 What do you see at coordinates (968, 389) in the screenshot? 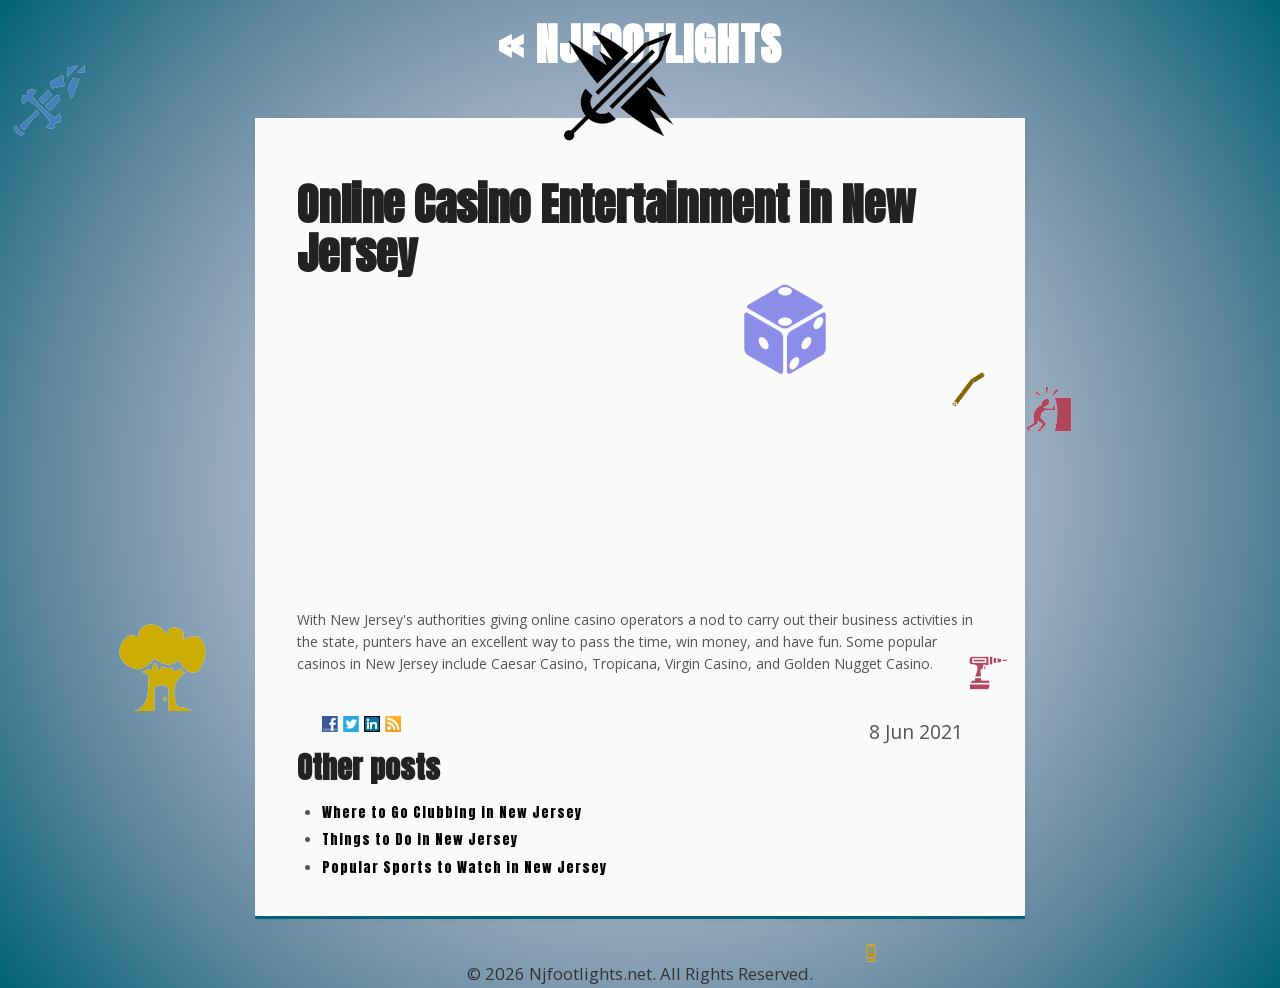
I see `select the lead pipe weapon in a mystery or detective game` at bounding box center [968, 389].